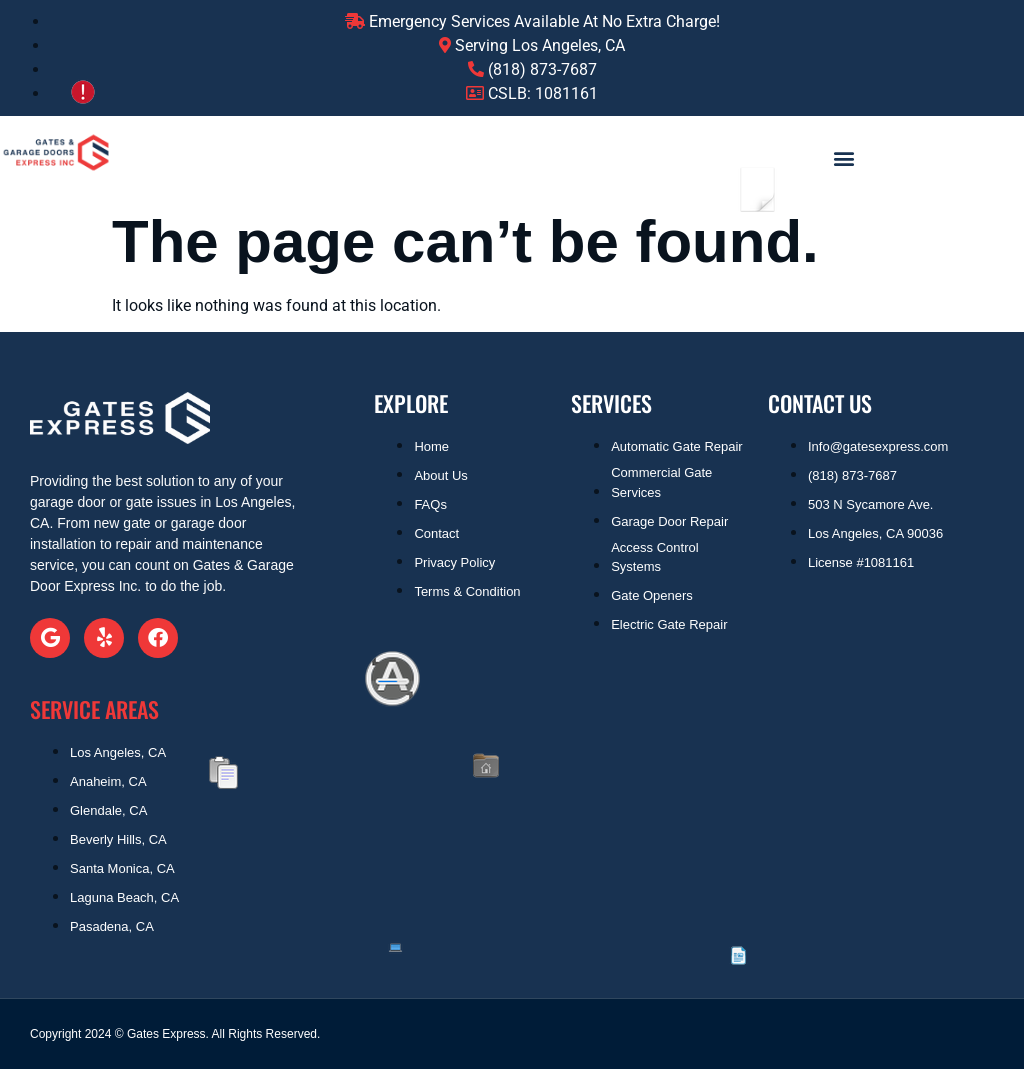 Image resolution: width=1024 pixels, height=1069 pixels. What do you see at coordinates (83, 92) in the screenshot?
I see `indicates a critical error or danger state` at bounding box center [83, 92].